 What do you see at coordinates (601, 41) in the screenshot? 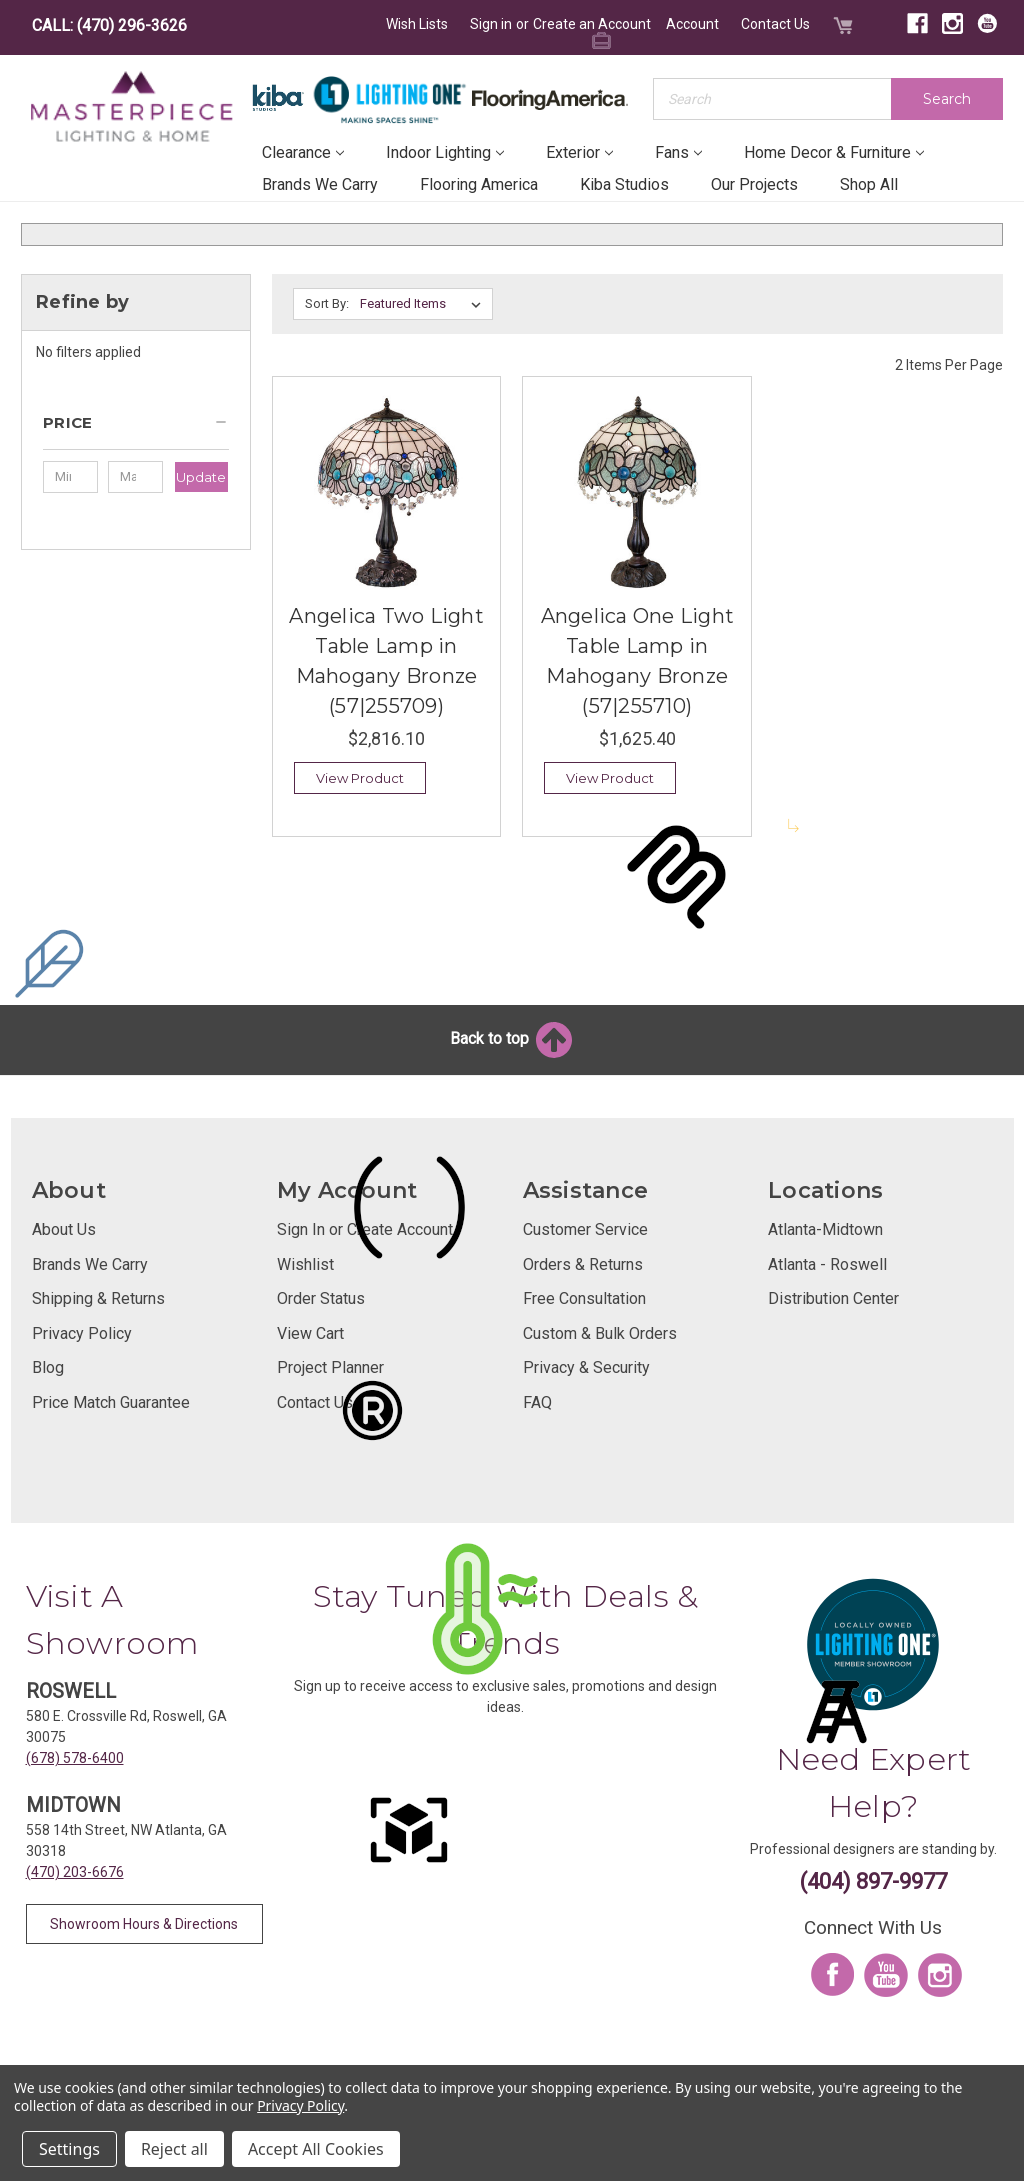
I see `access travel or trip planning features` at bounding box center [601, 41].